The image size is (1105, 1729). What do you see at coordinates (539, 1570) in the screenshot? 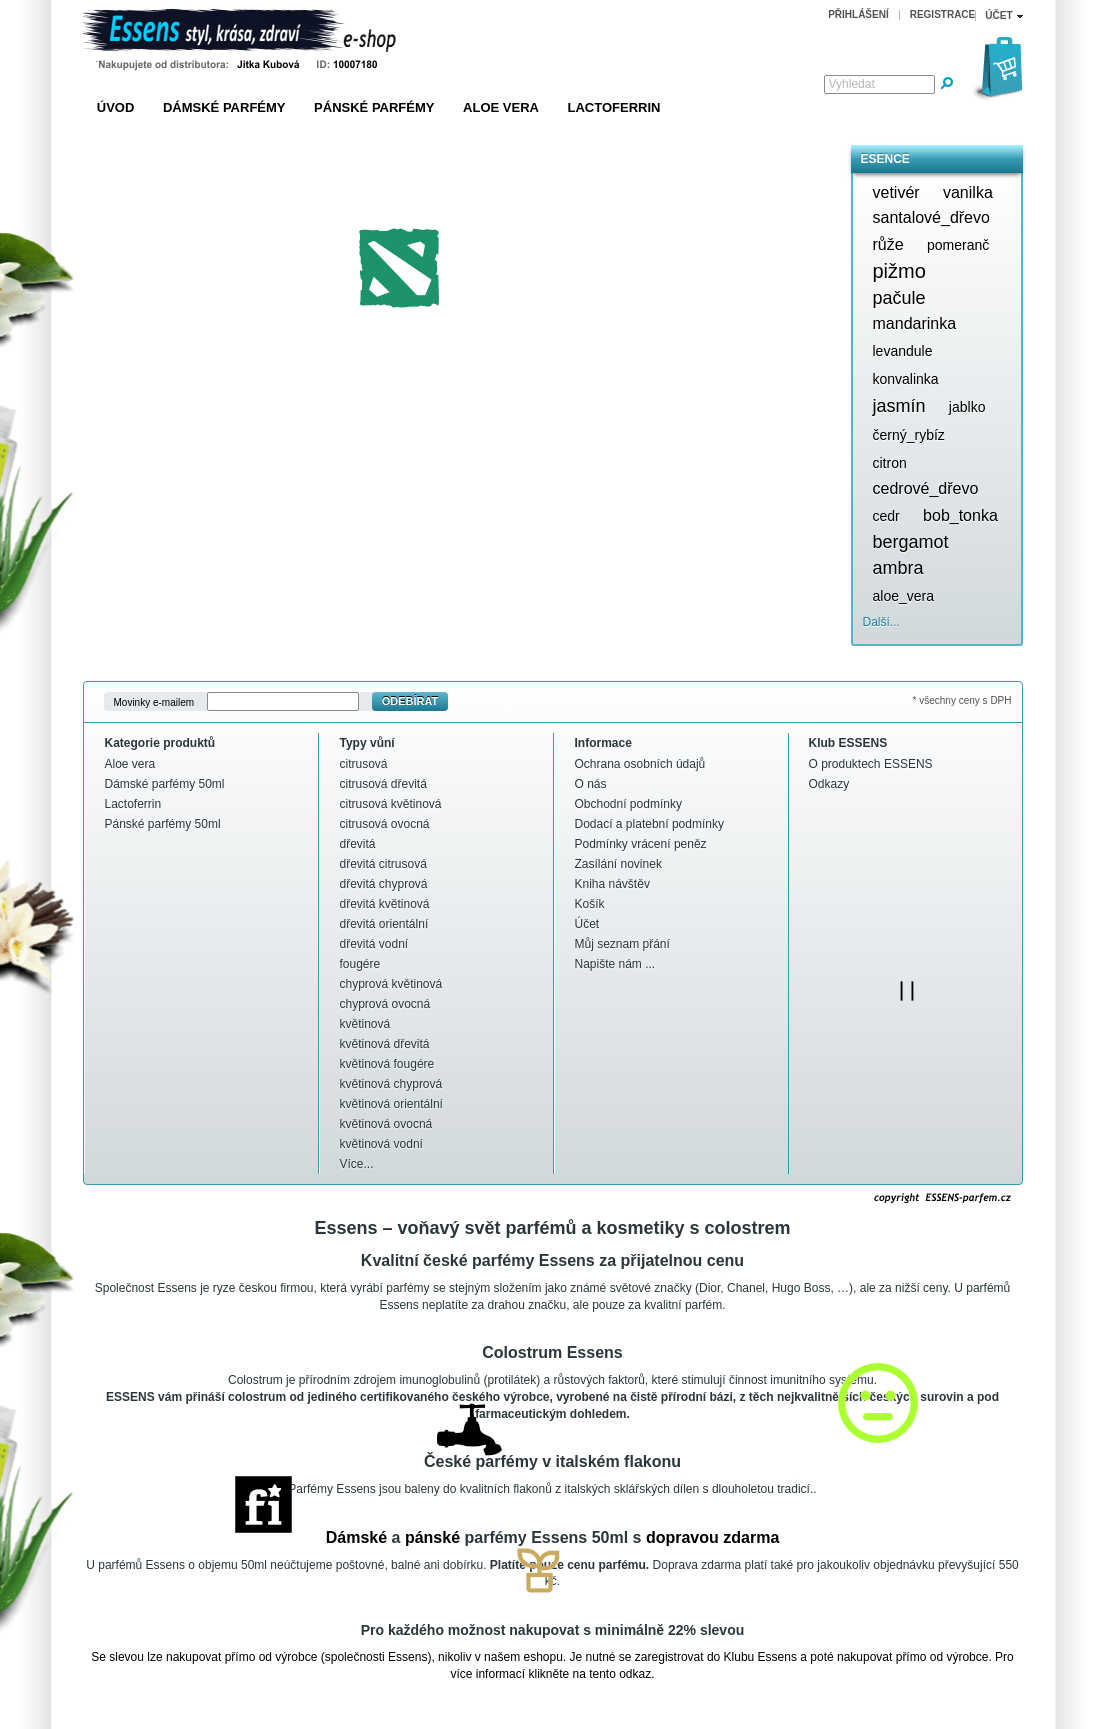
I see `access plant care or gardening features` at bounding box center [539, 1570].